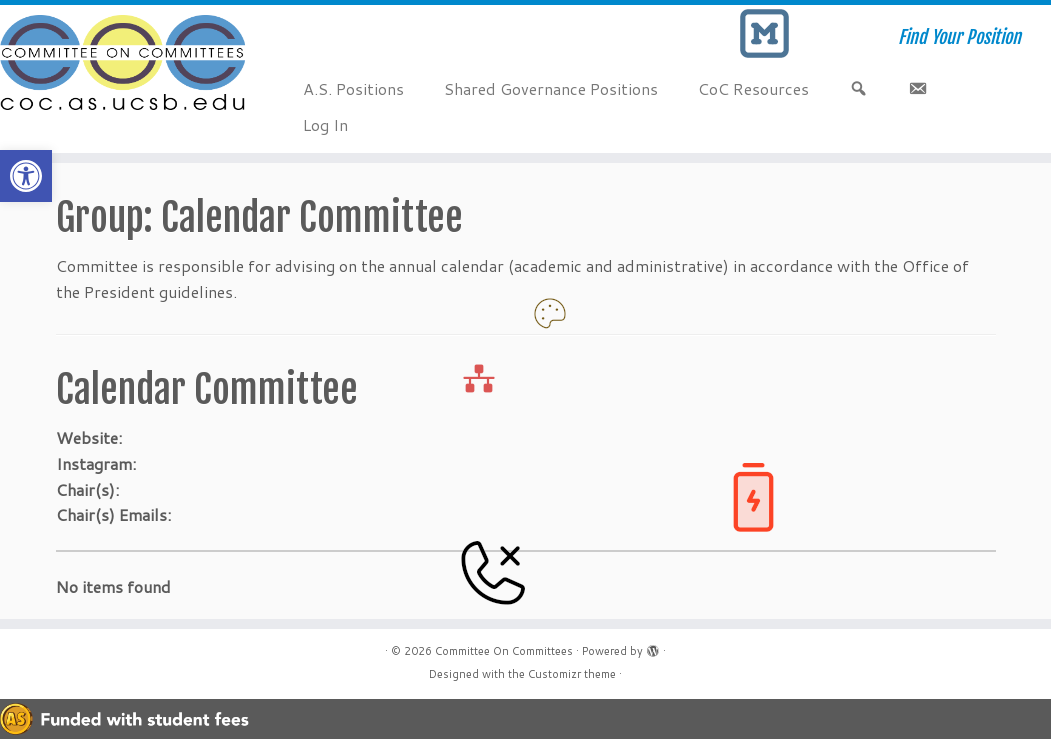  Describe the element at coordinates (550, 314) in the screenshot. I see `access color or theme settings` at that location.